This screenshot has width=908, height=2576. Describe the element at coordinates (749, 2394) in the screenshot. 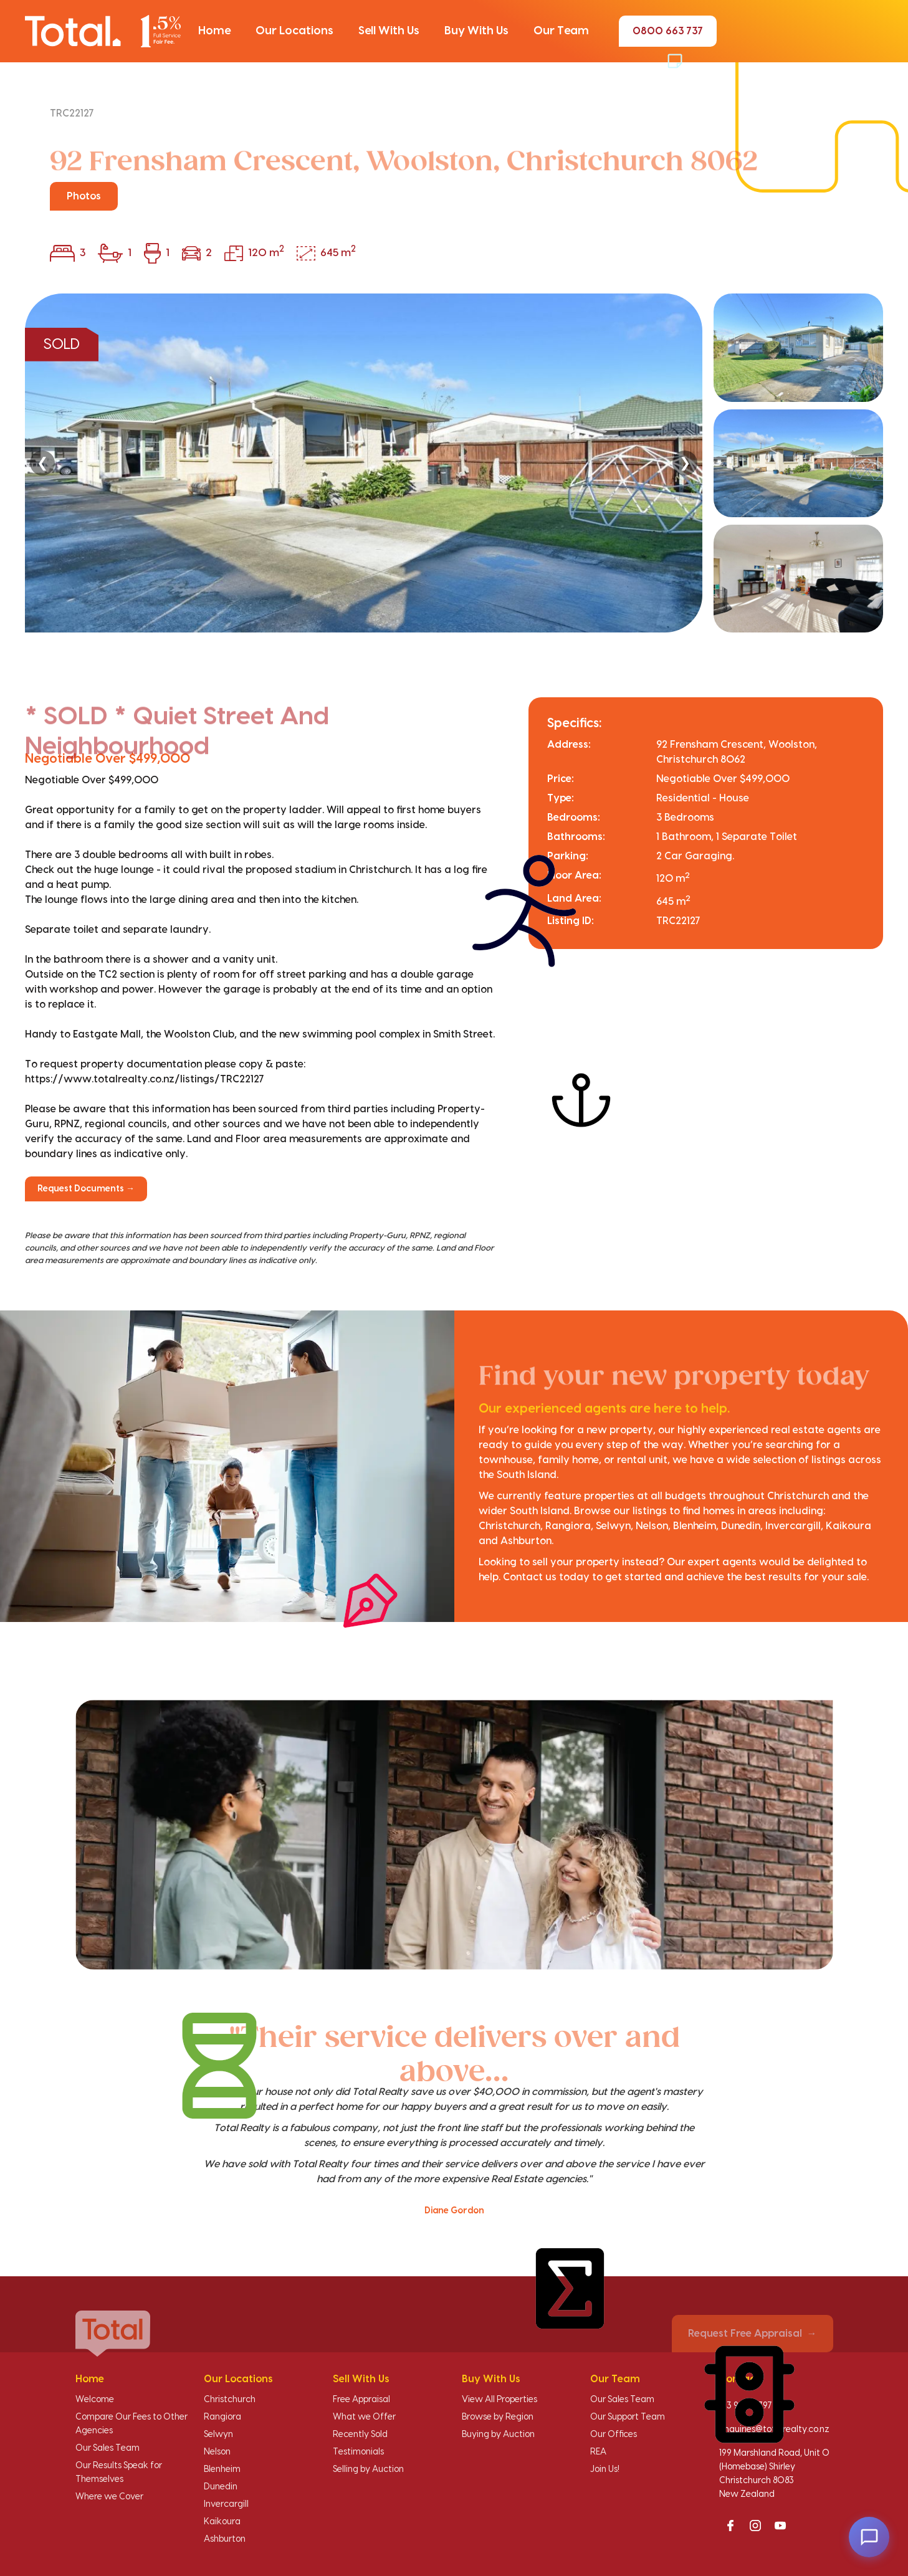

I see `traffic light or signal indicator` at that location.